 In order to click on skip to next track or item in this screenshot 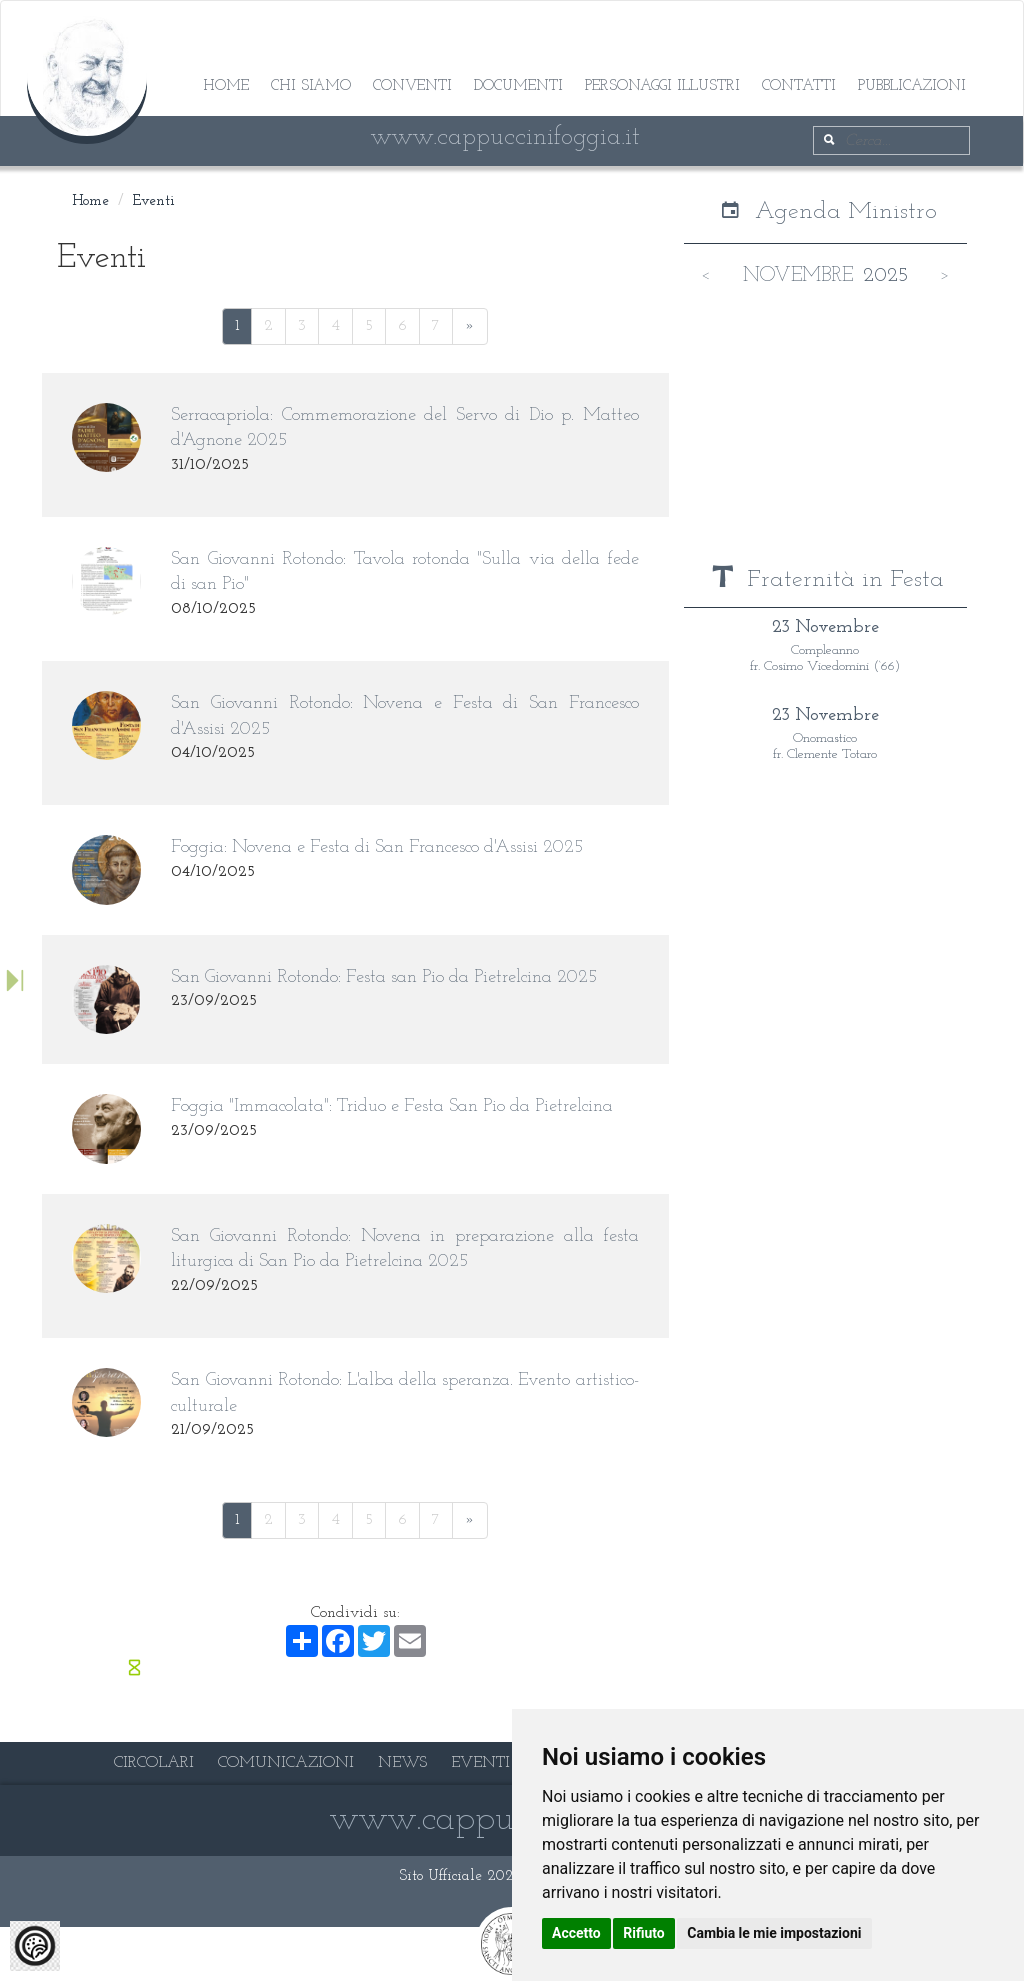, I will do `click(15, 980)`.